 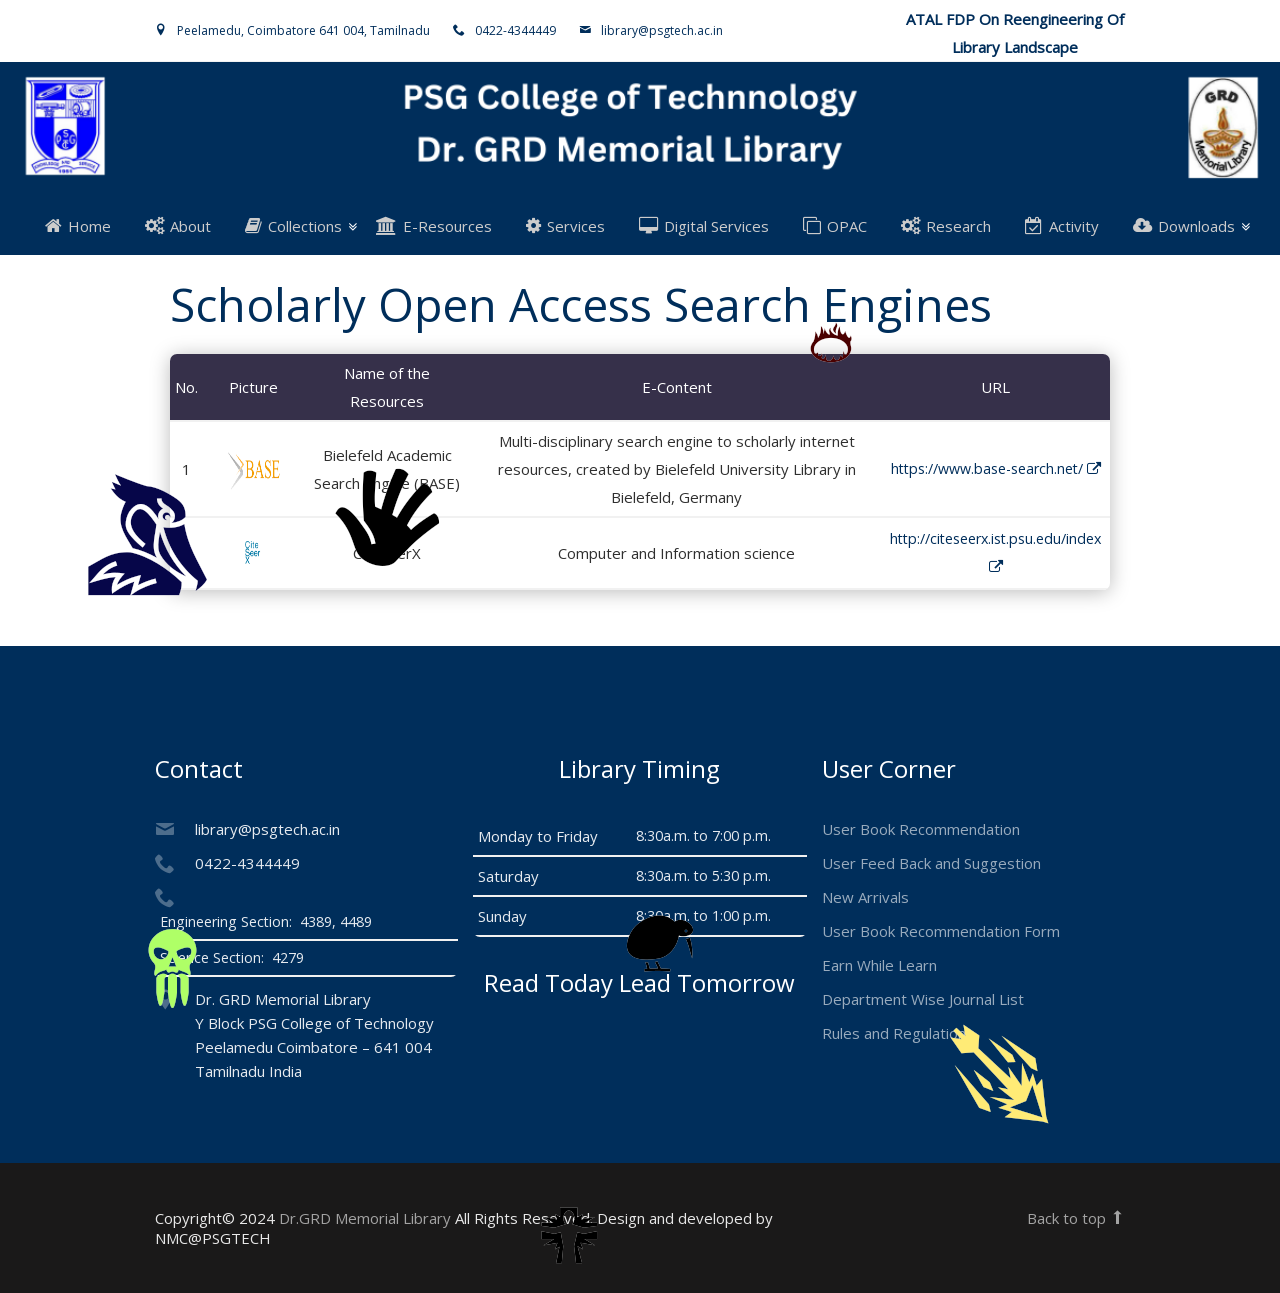 What do you see at coordinates (999, 1074) in the screenshot?
I see `indicates a power attack or special ability in a game` at bounding box center [999, 1074].